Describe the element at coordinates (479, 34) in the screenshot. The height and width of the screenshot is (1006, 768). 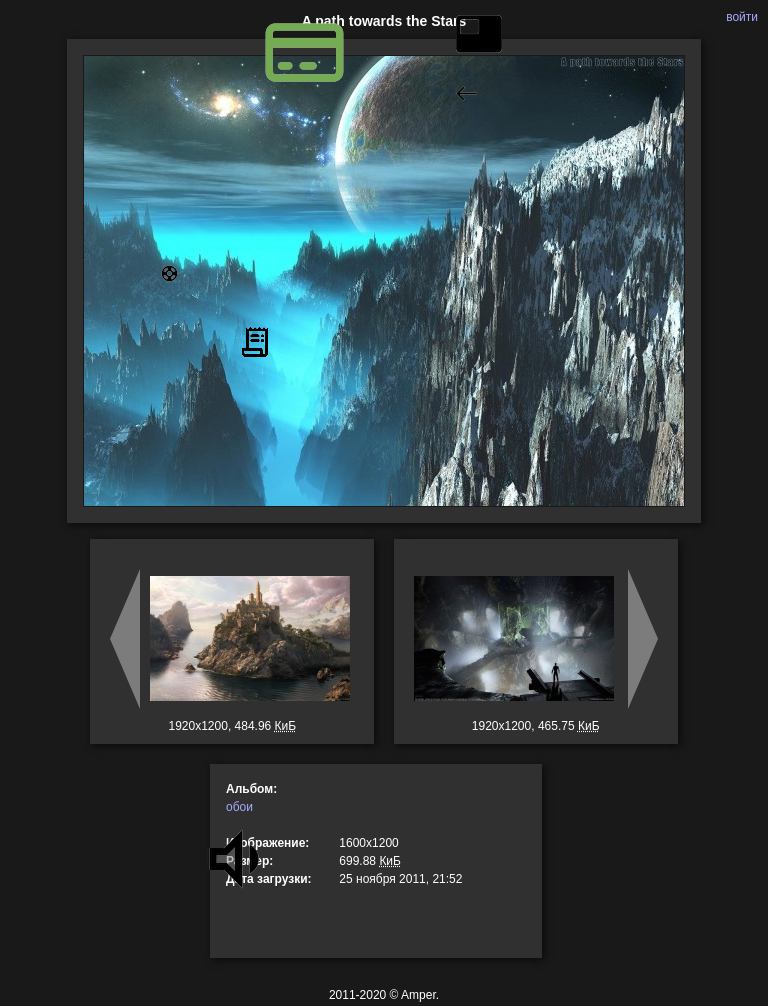
I see `view featured or highlighted video content` at that location.